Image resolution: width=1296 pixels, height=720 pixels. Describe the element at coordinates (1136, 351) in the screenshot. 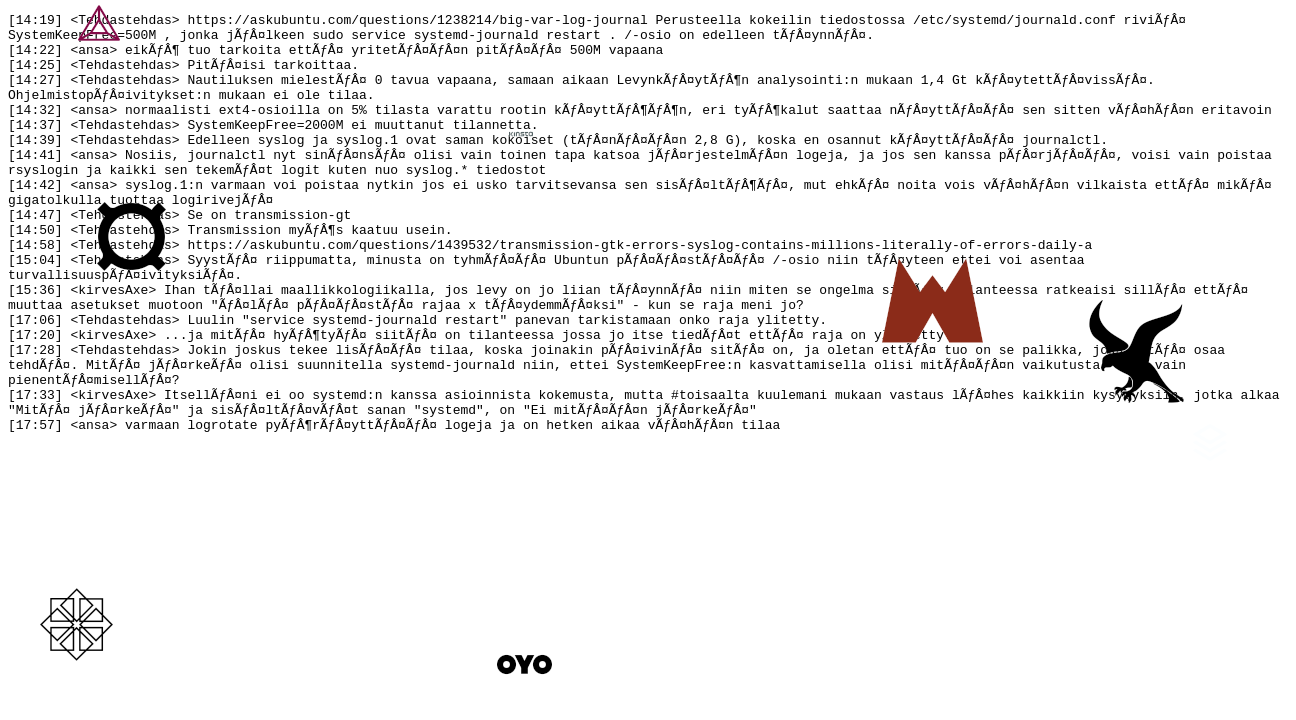

I see `falcon framework logo` at that location.